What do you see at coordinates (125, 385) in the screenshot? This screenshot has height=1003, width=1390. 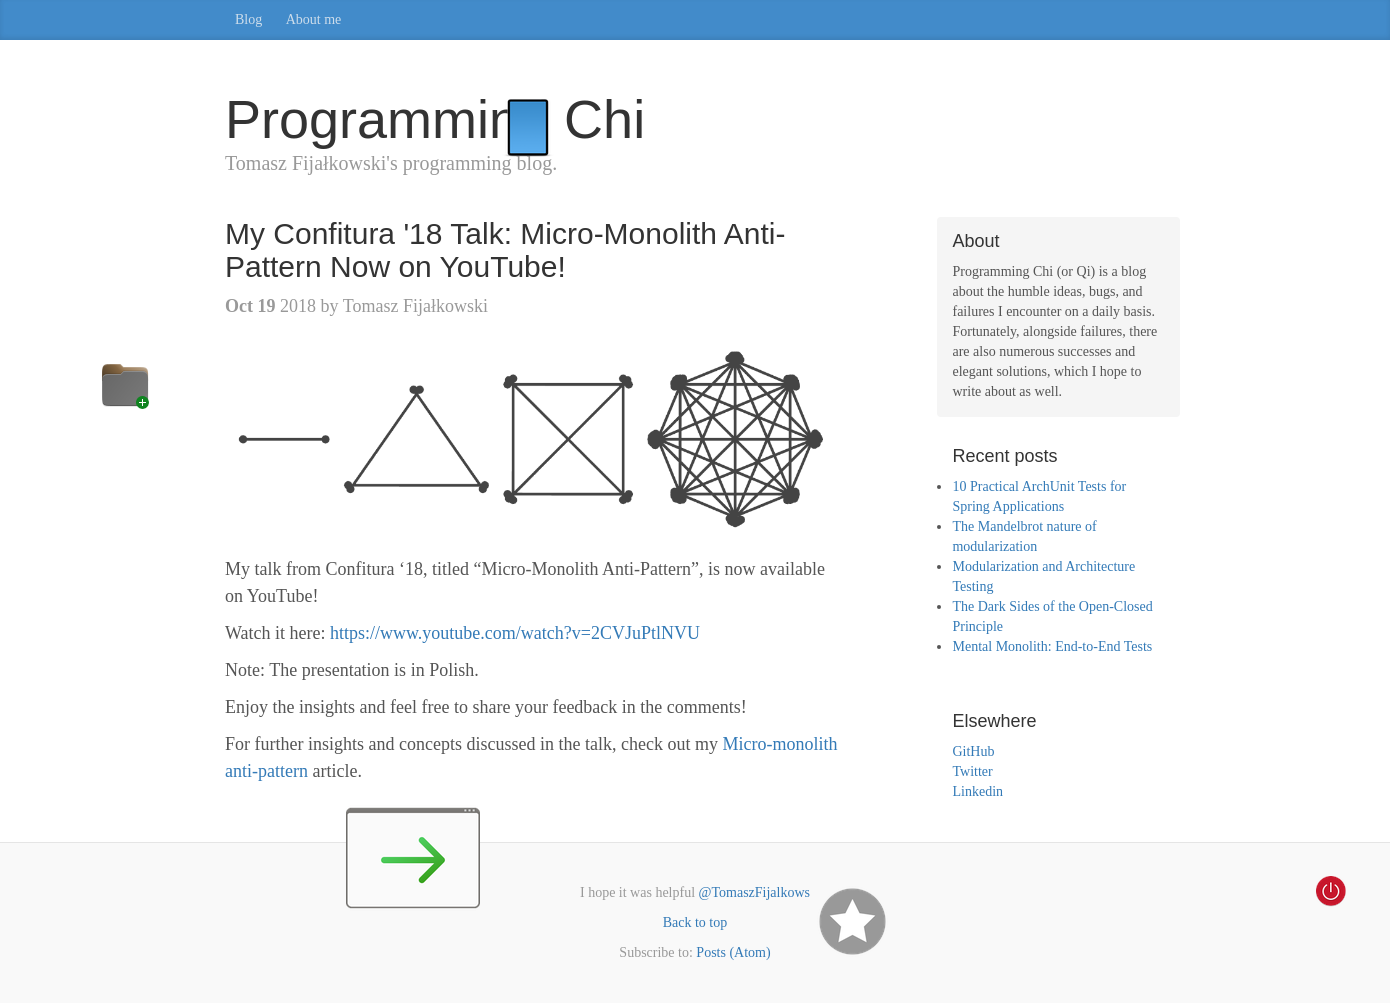 I see `create a new folder` at bounding box center [125, 385].